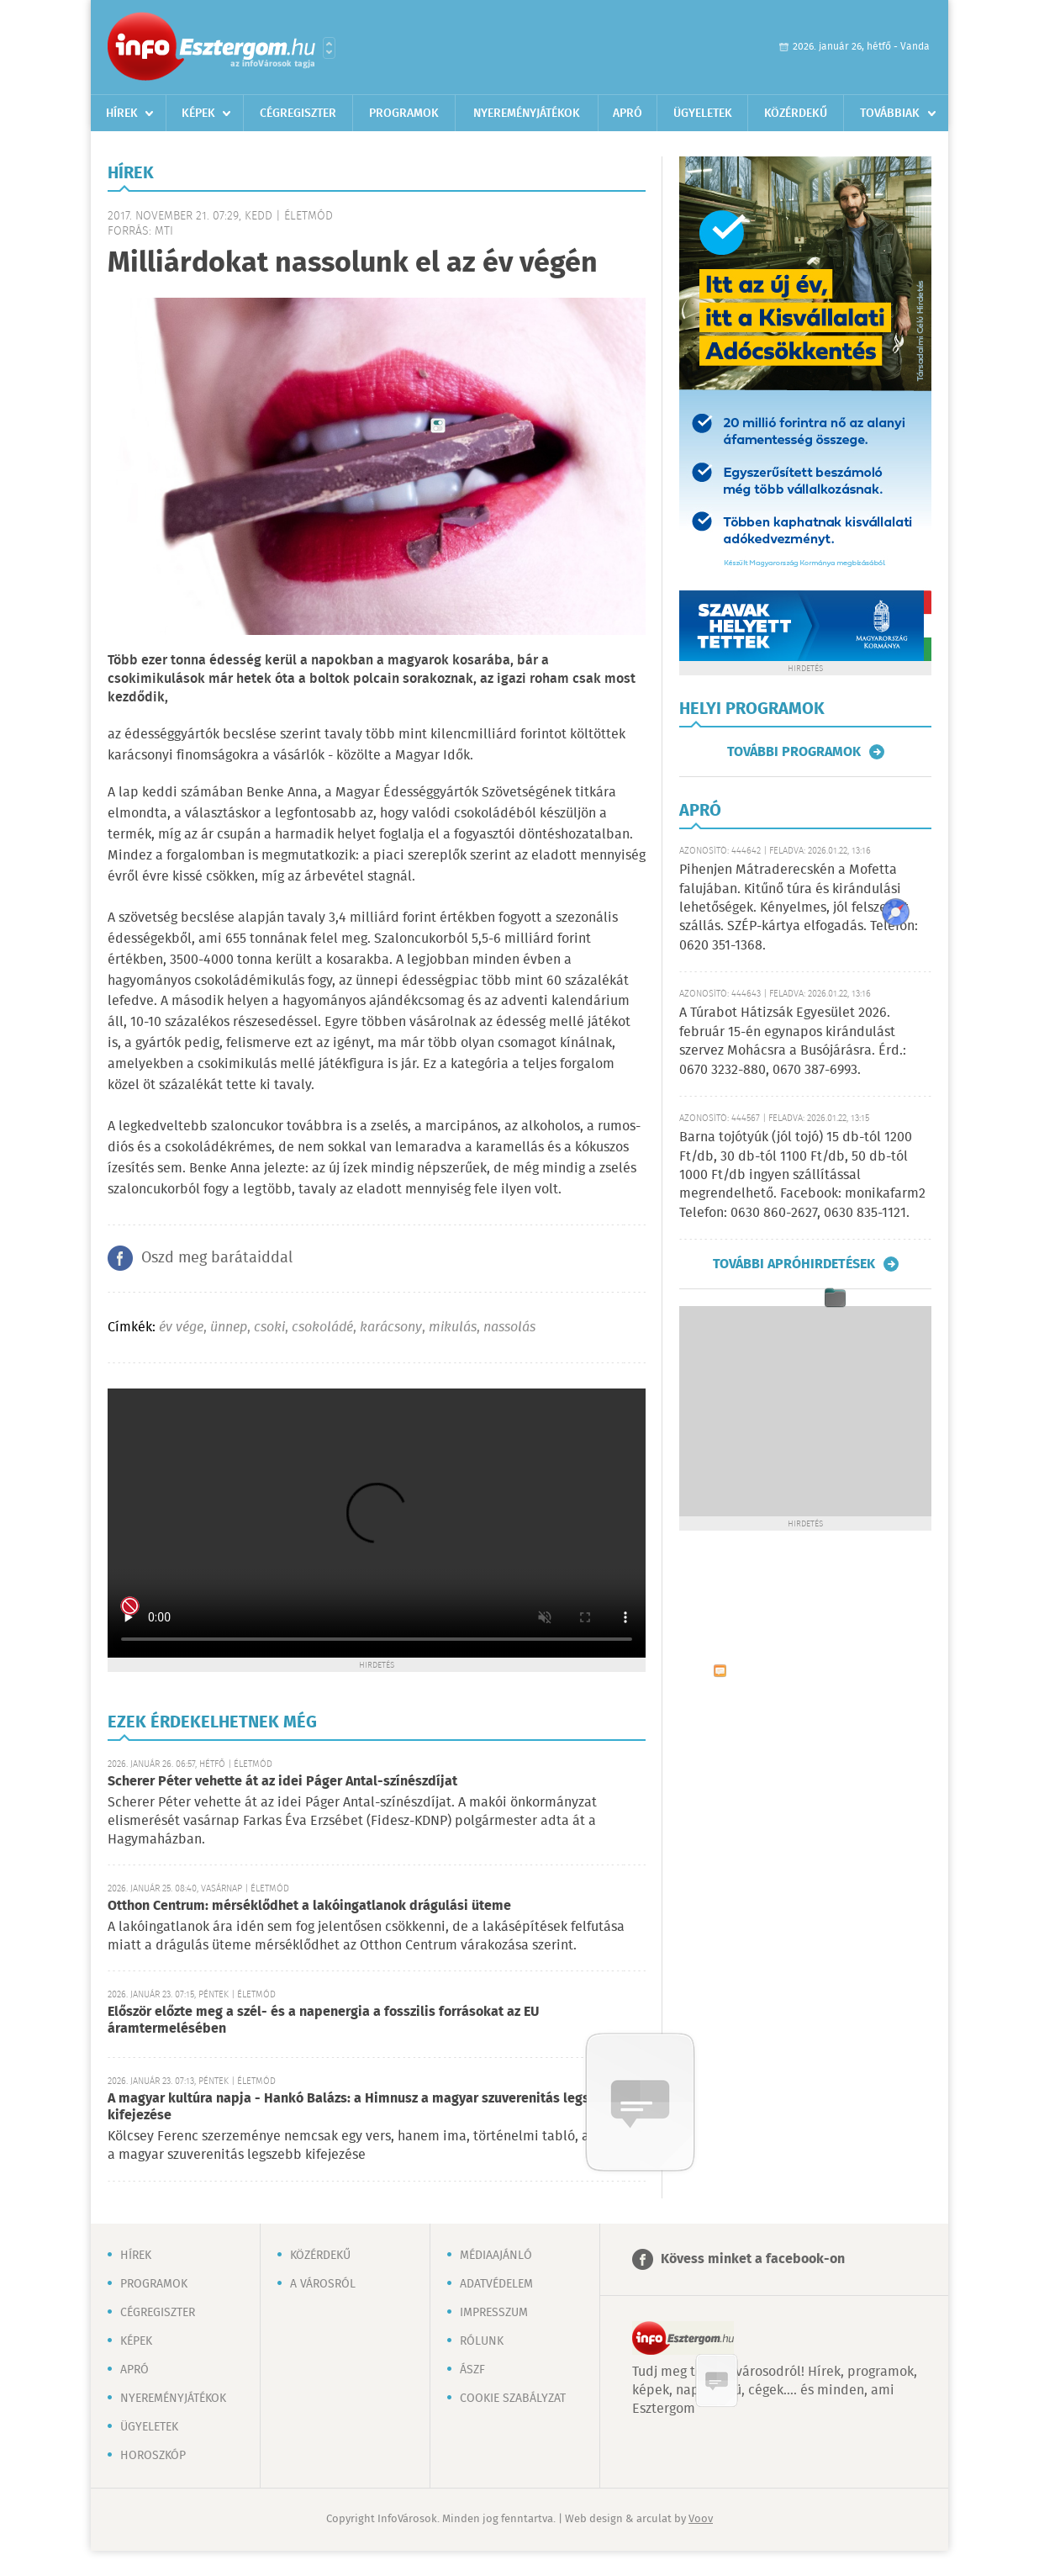 The image size is (1039, 2576). What do you see at coordinates (895, 912) in the screenshot?
I see `open the web browser` at bounding box center [895, 912].